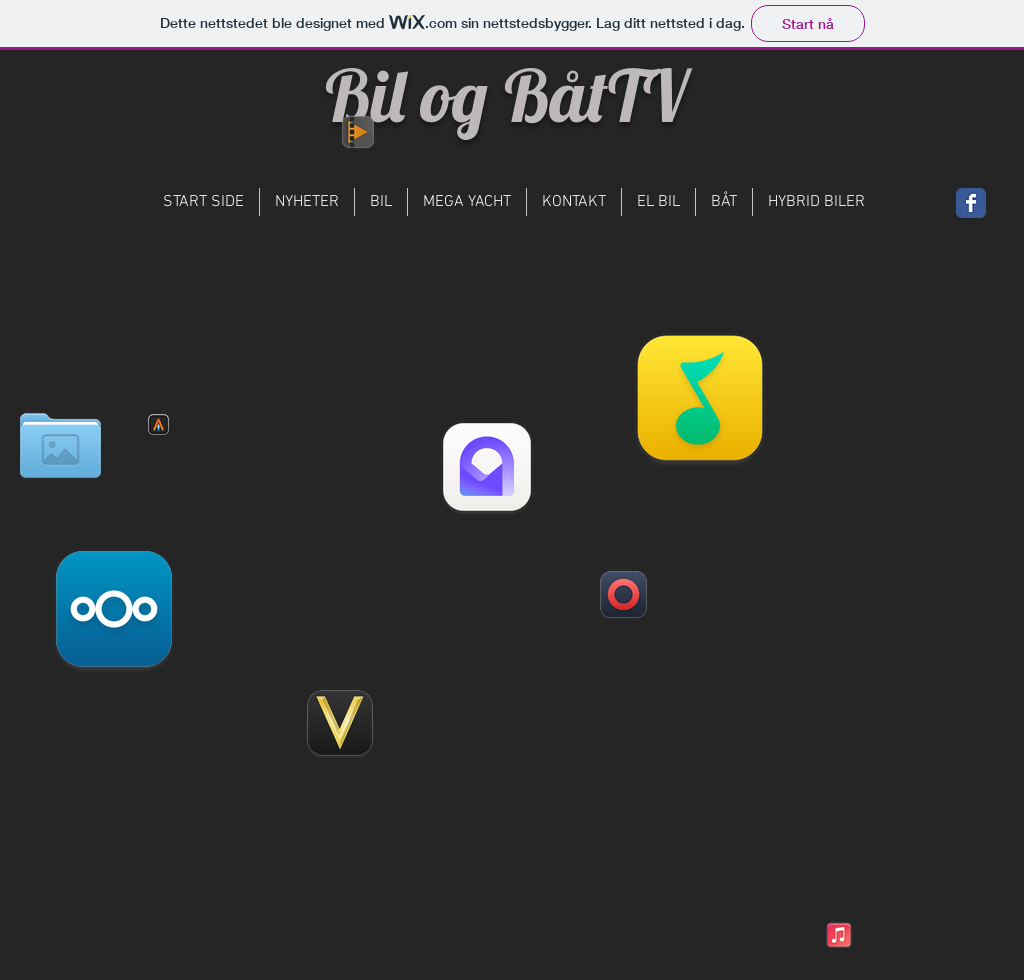 The height and width of the screenshot is (980, 1024). What do you see at coordinates (623, 594) in the screenshot?
I see `open pomotroid pomodoro timer app` at bounding box center [623, 594].